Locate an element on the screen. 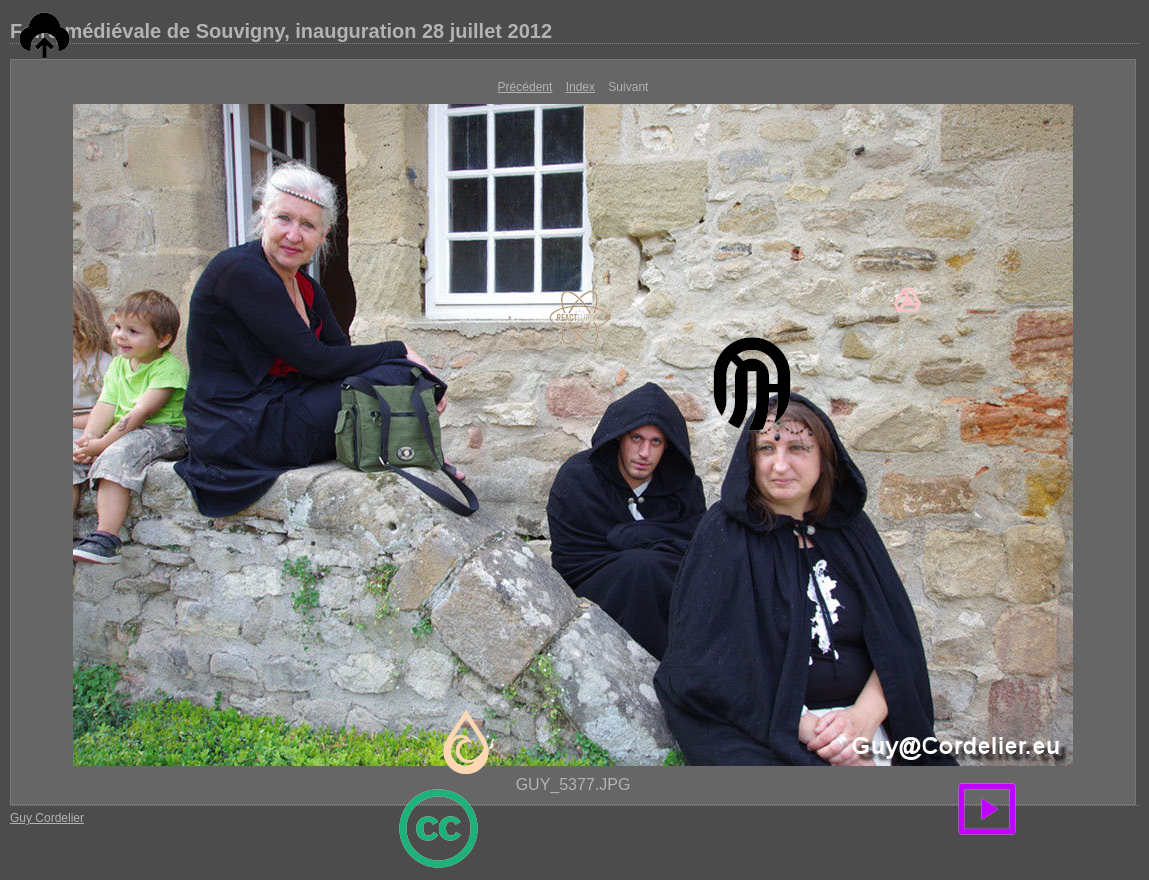 The image size is (1149, 880). upload file to cloud storage is located at coordinates (44, 35).